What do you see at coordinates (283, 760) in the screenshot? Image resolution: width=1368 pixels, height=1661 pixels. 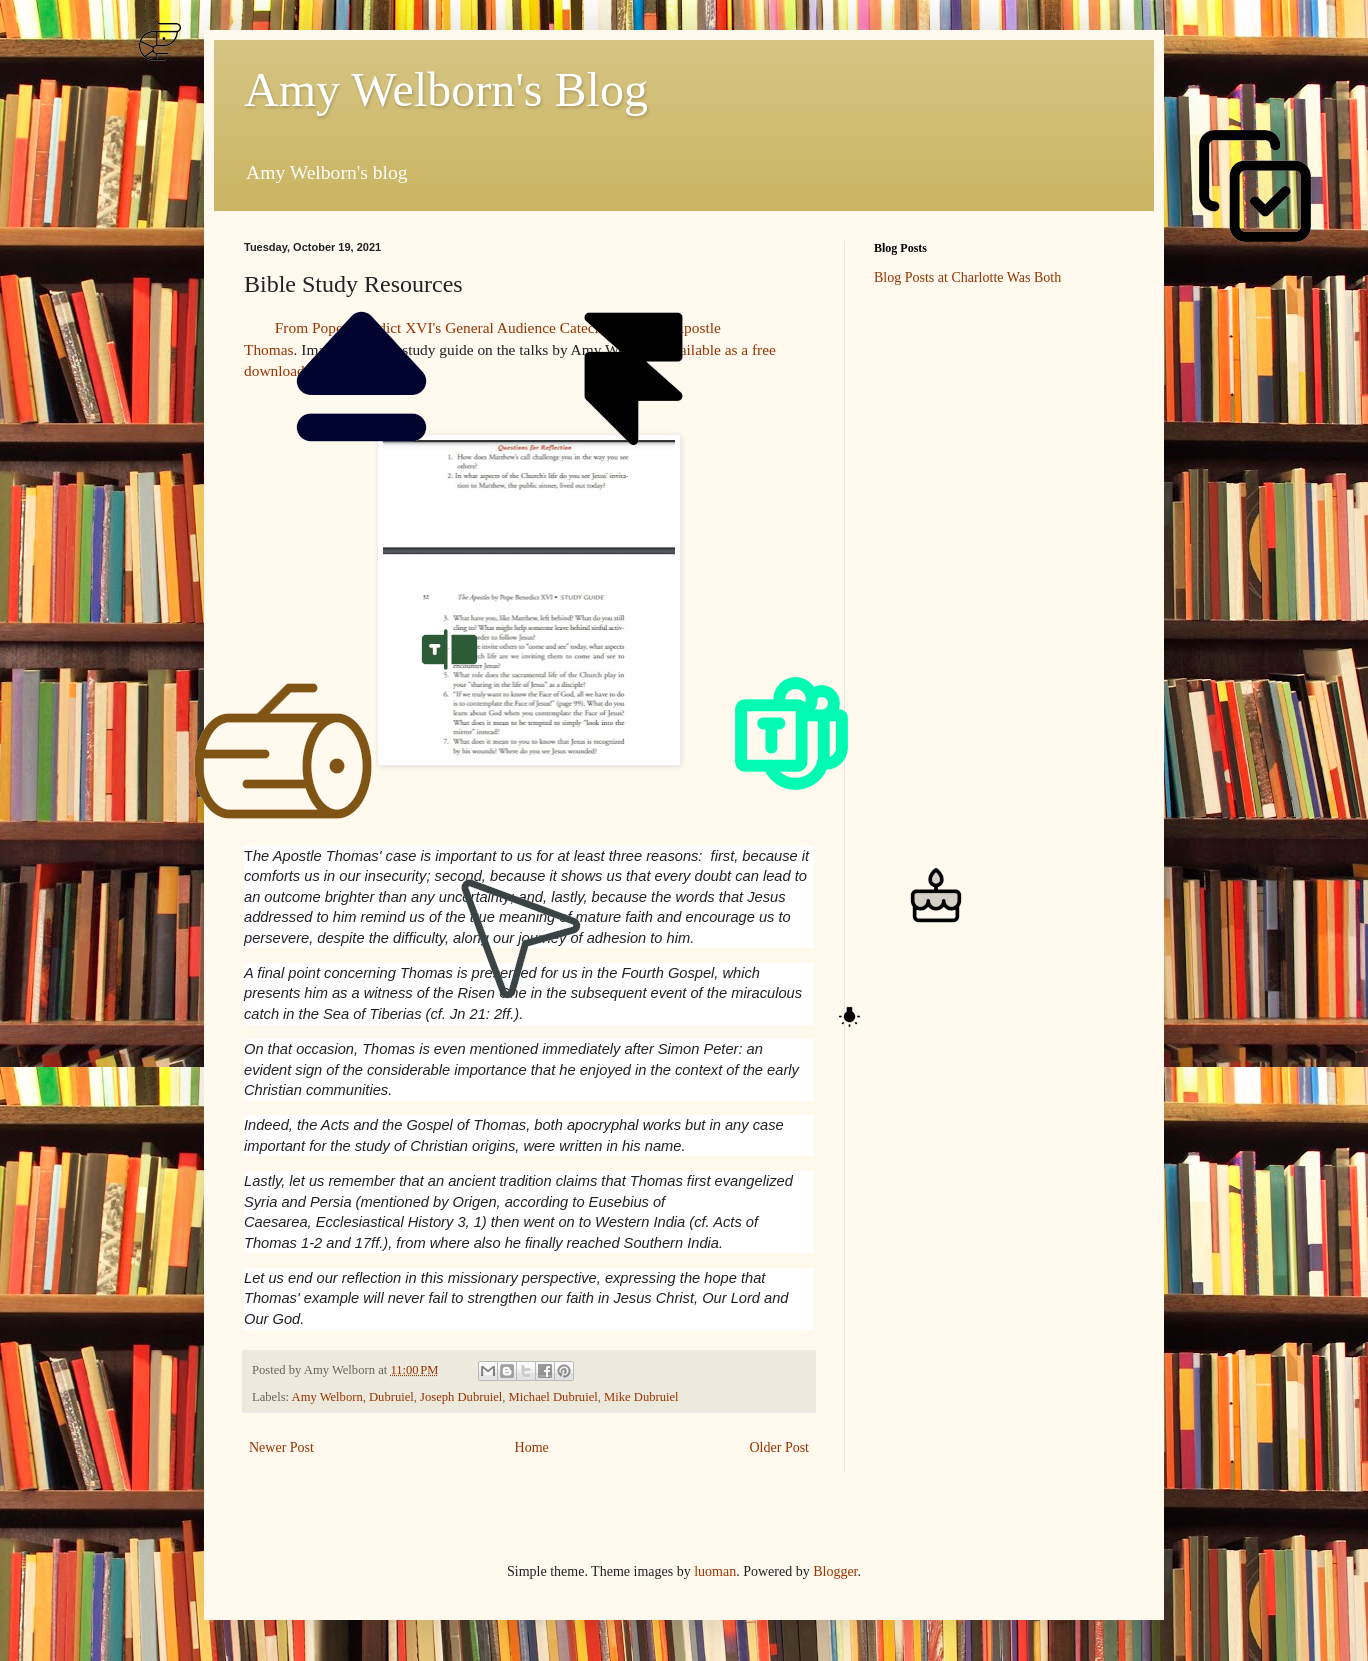 I see `view activity log or history` at bounding box center [283, 760].